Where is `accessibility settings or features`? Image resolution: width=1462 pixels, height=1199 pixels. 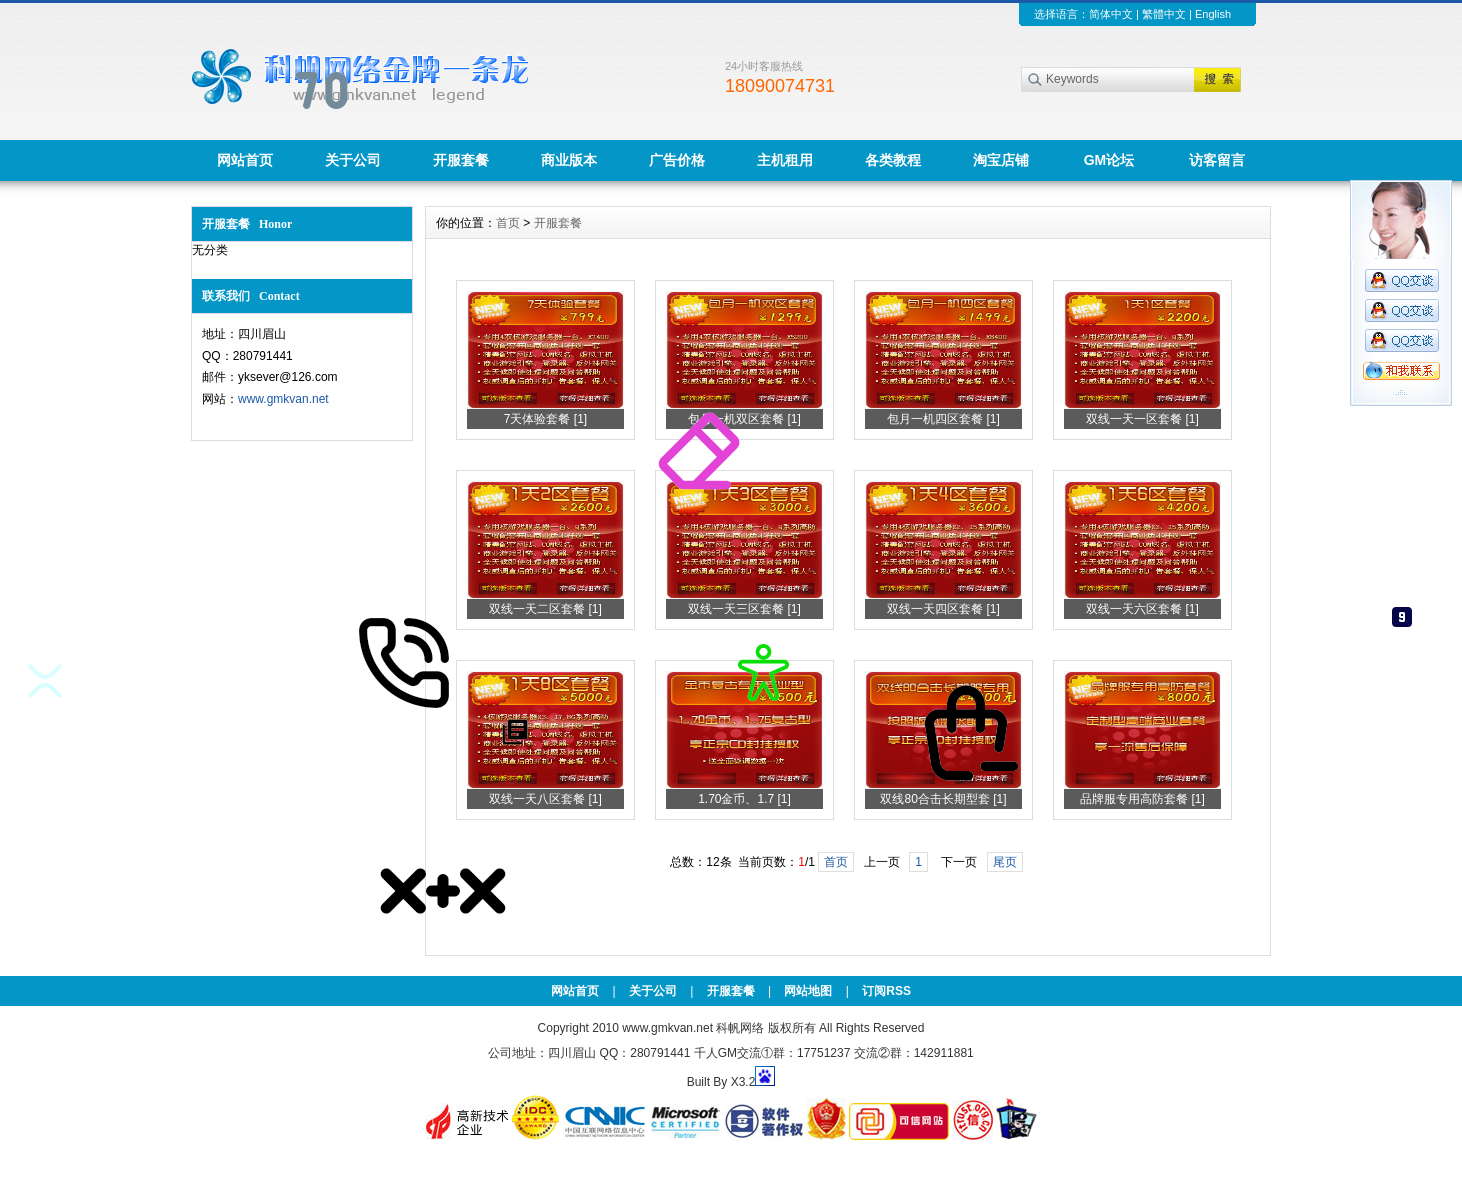
accessibility settings or features is located at coordinates (763, 673).